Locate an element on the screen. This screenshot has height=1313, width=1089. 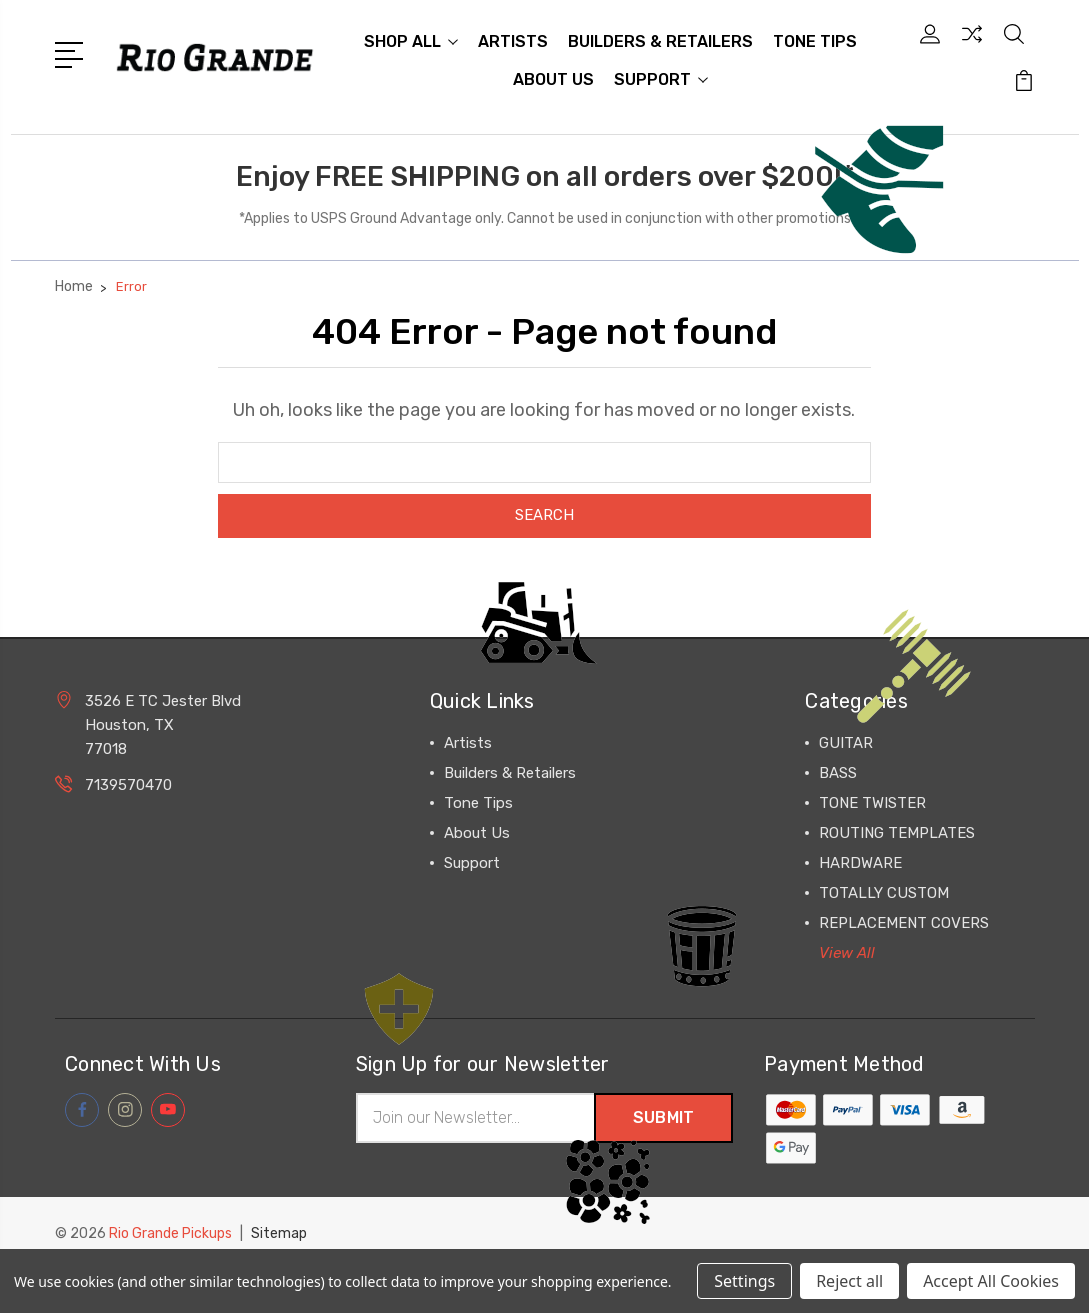
empty inventory or storage container is located at coordinates (702, 933).